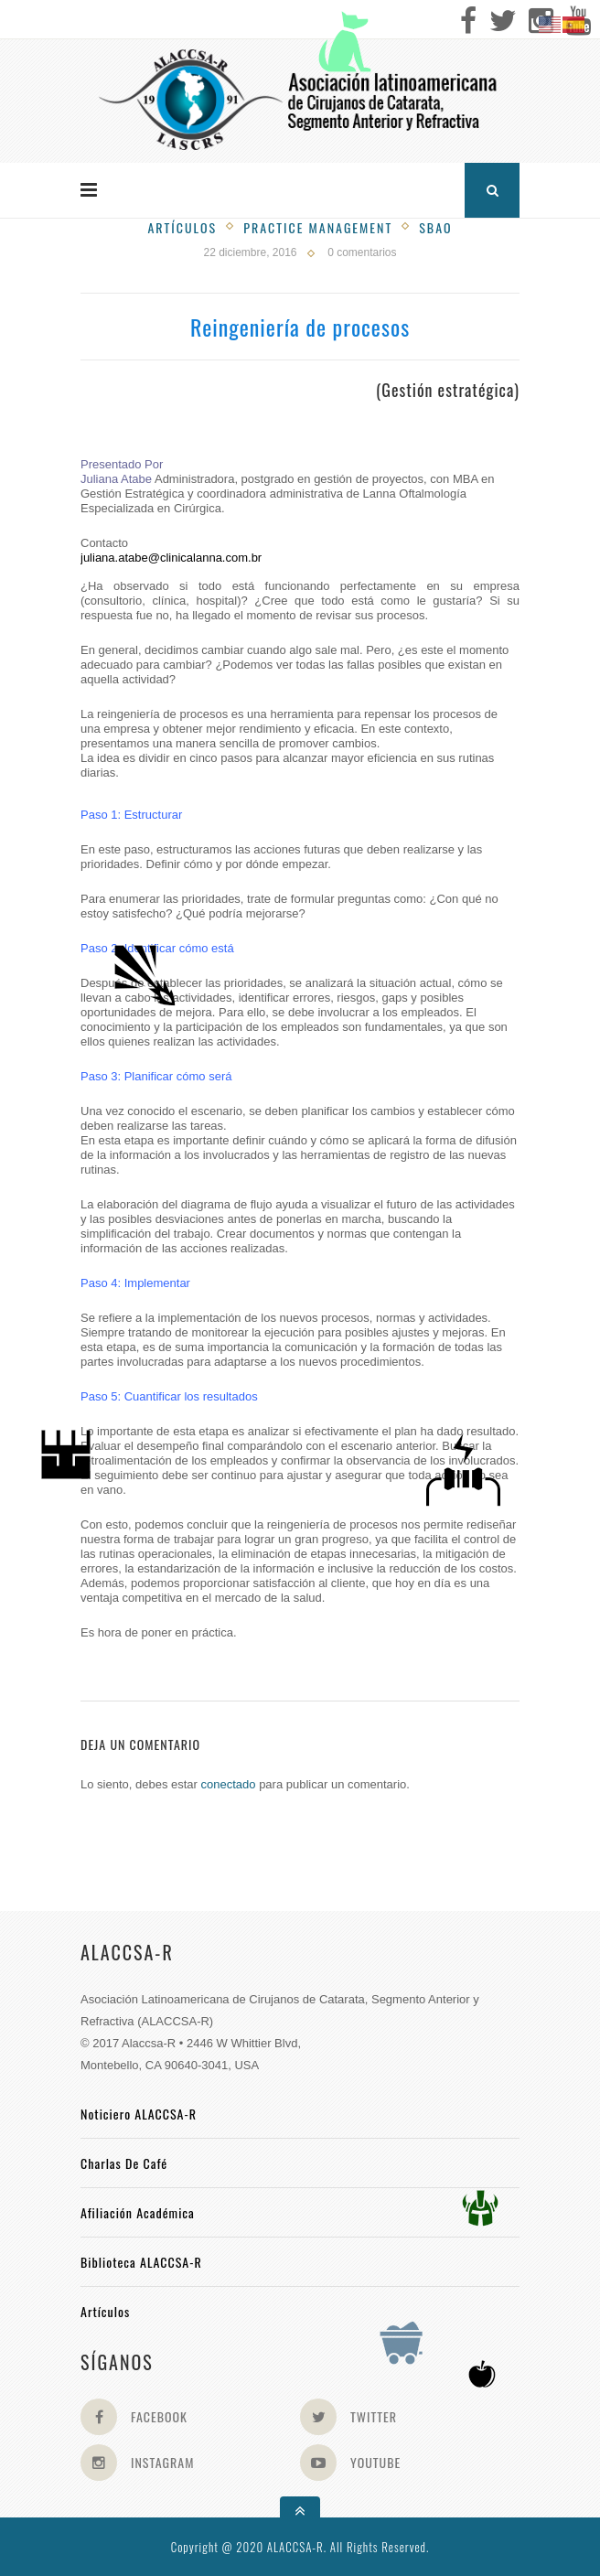  I want to click on access mining or resource collection game feature, so click(402, 2341).